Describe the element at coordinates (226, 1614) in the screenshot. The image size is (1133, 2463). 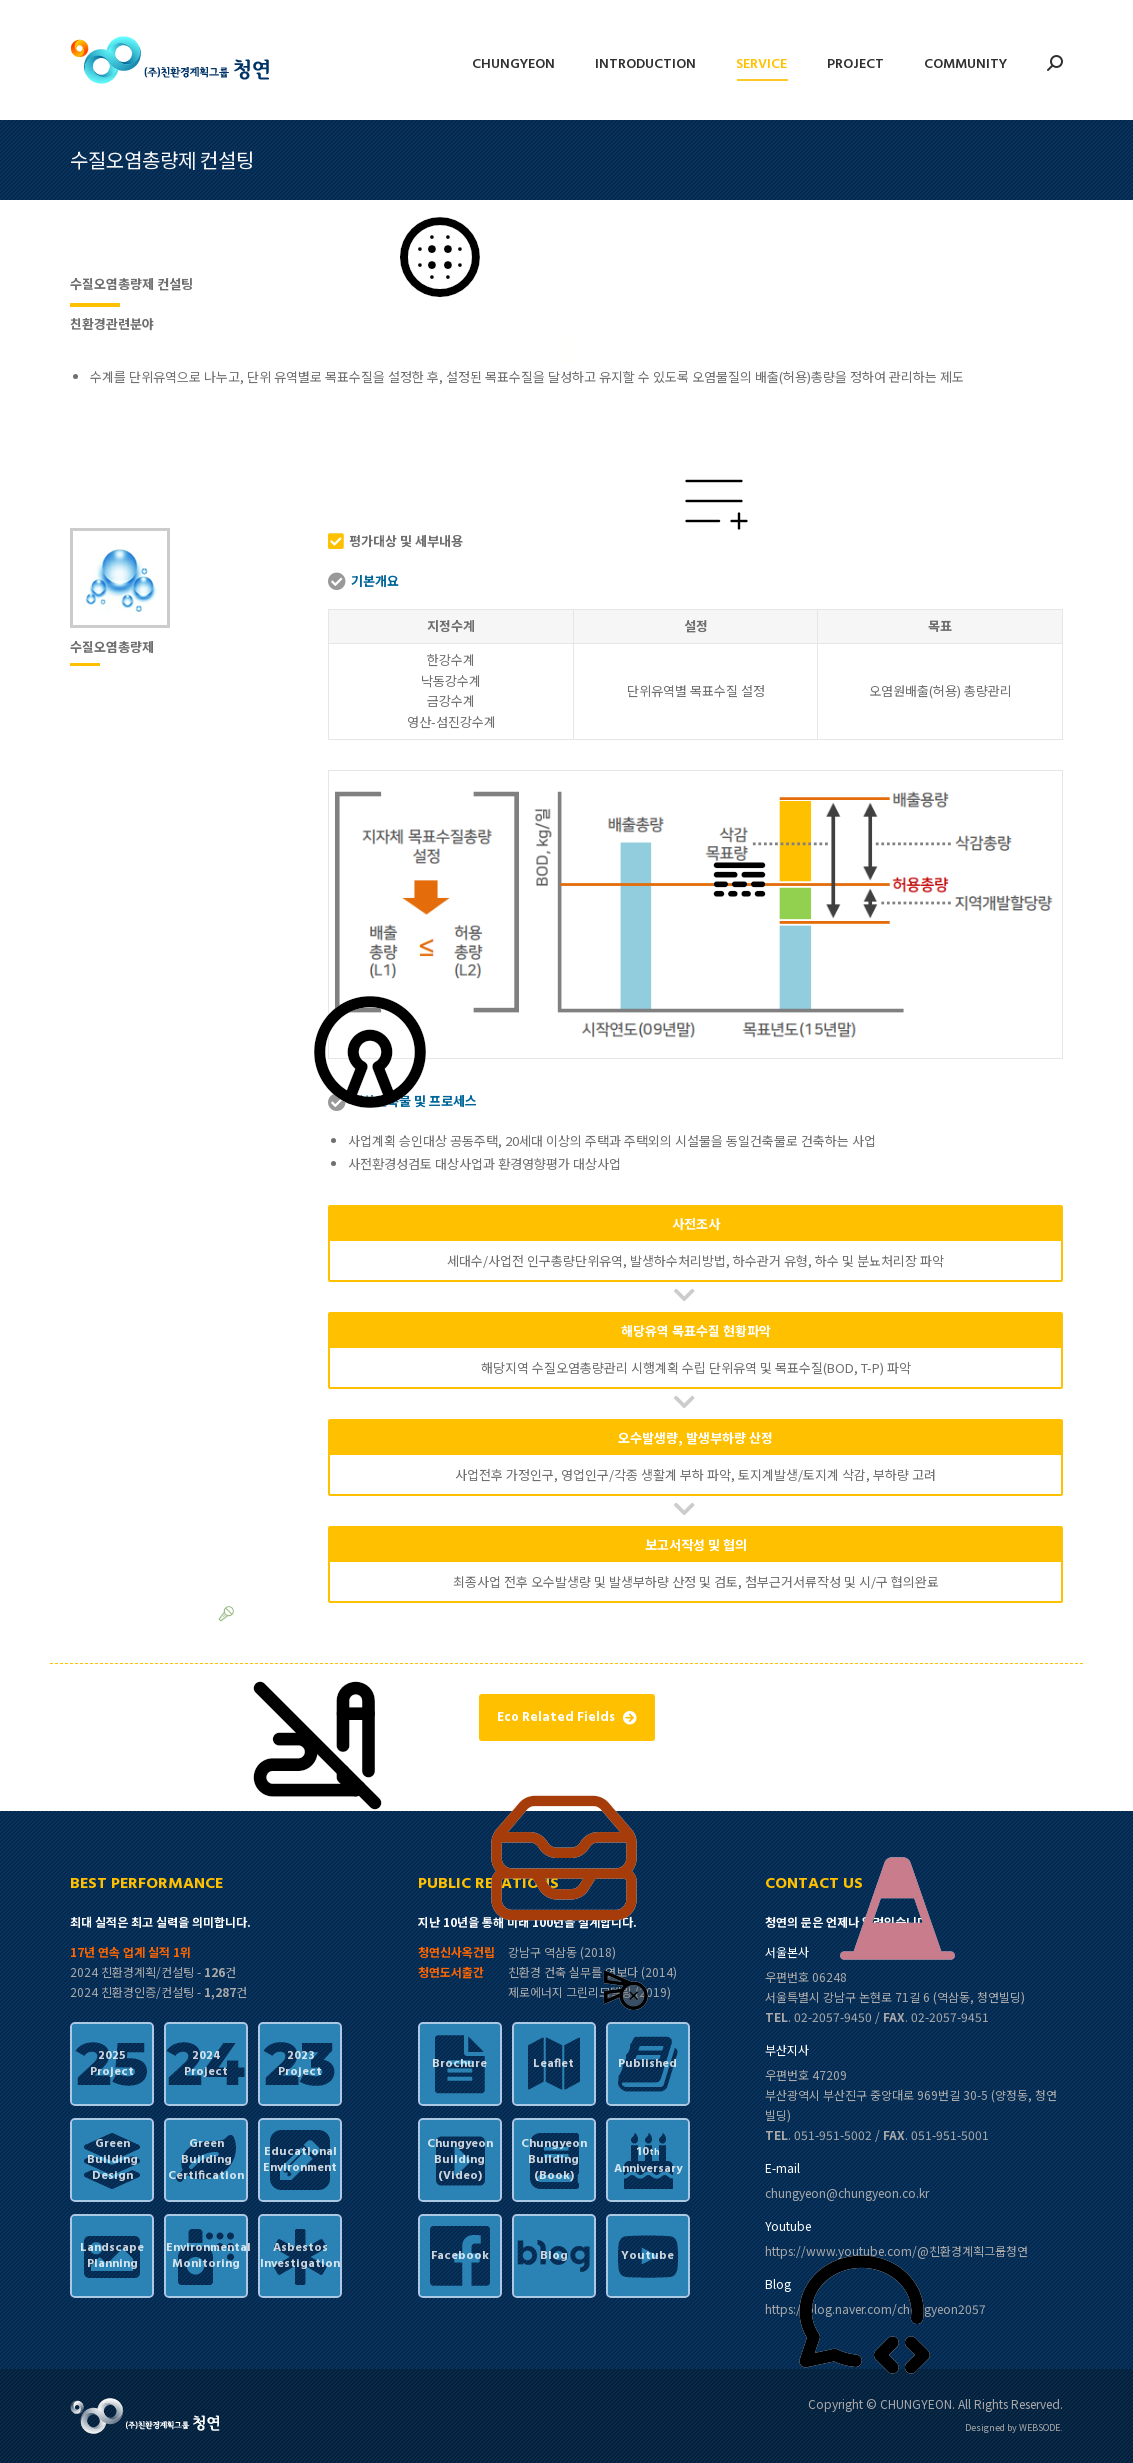
I see `access voice recording or audio input` at that location.